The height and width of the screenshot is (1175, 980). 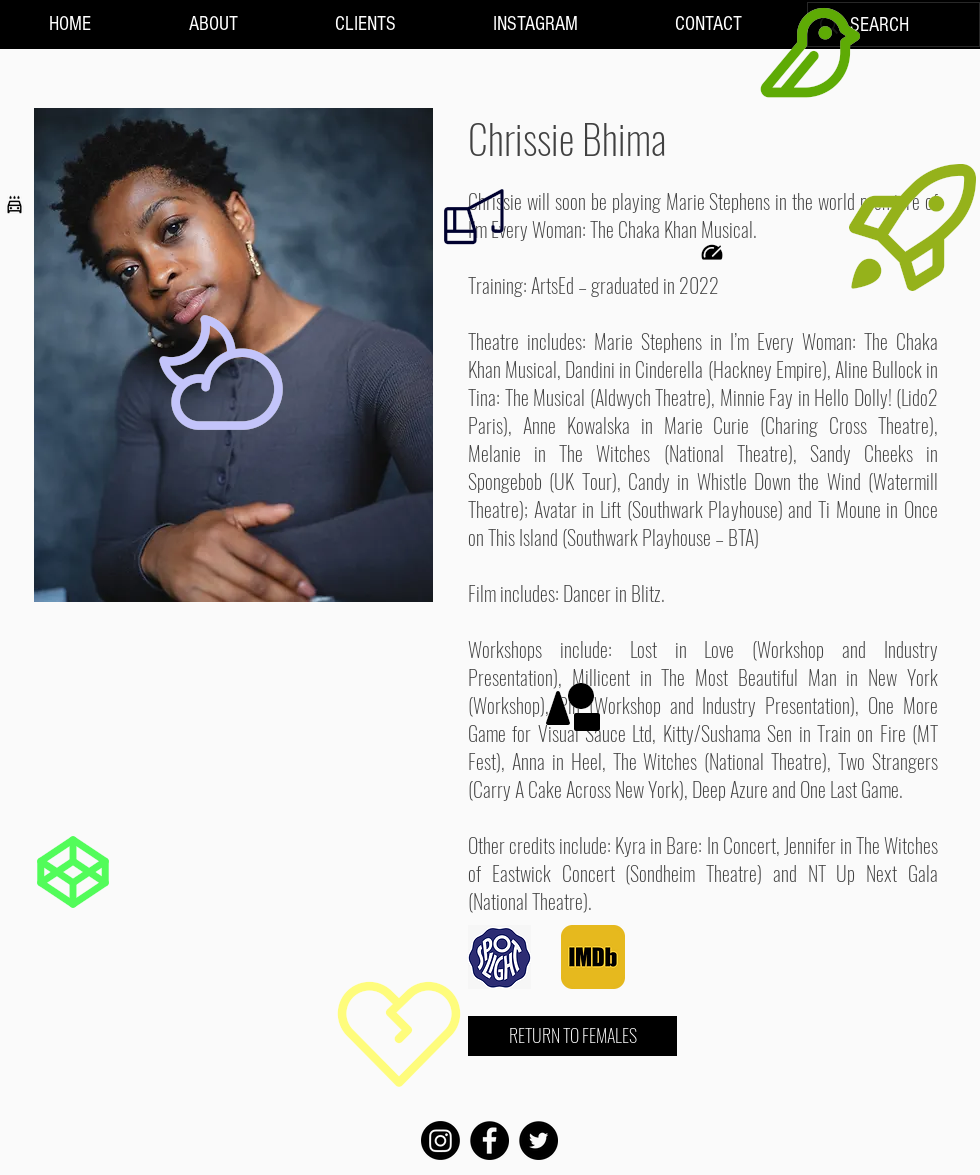 What do you see at coordinates (73, 872) in the screenshot?
I see `open CodePen website` at bounding box center [73, 872].